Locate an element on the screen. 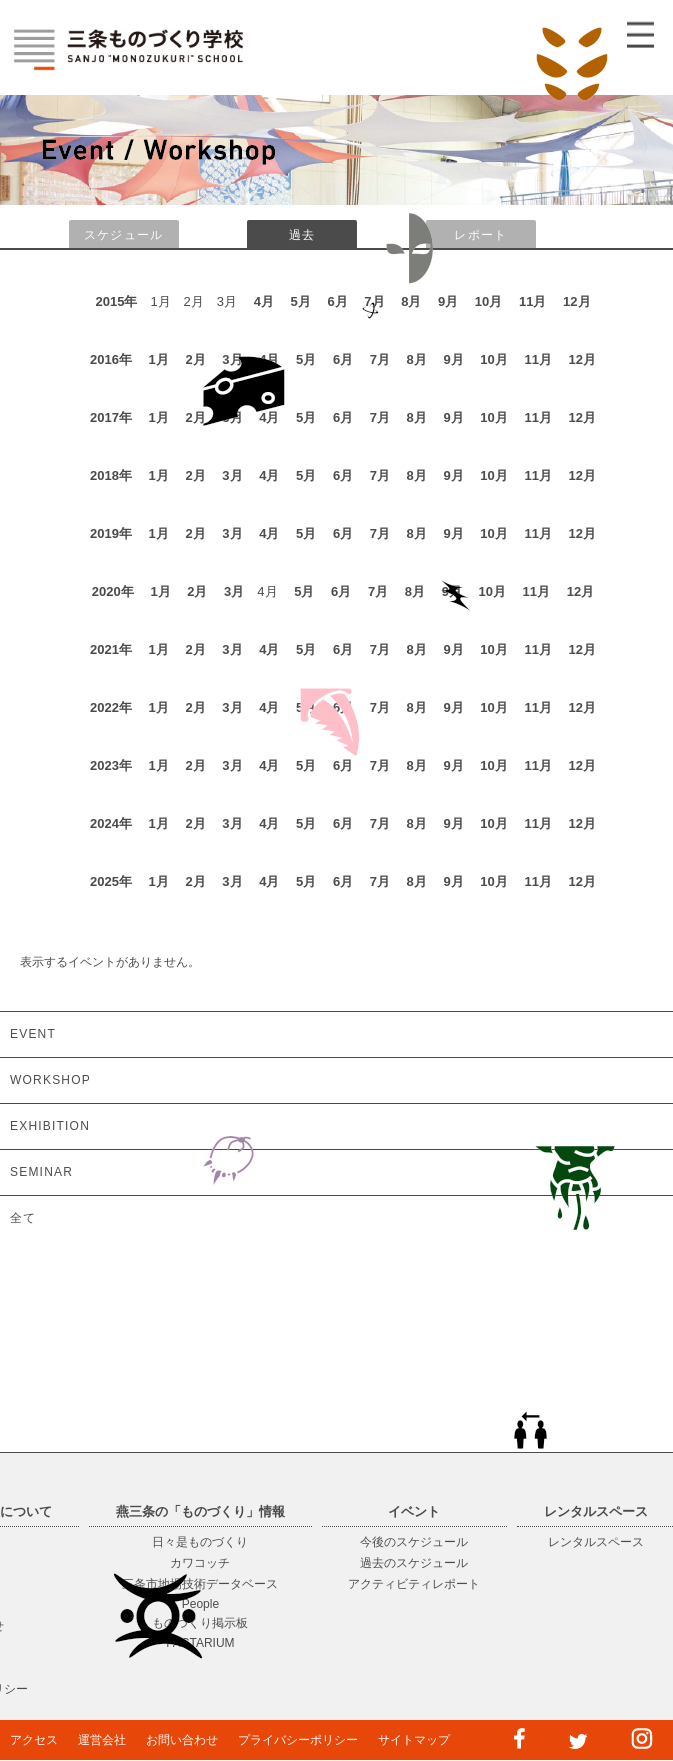 Image resolution: width=673 pixels, height=1761 pixels. abstract game icon or badge element is located at coordinates (158, 1616).